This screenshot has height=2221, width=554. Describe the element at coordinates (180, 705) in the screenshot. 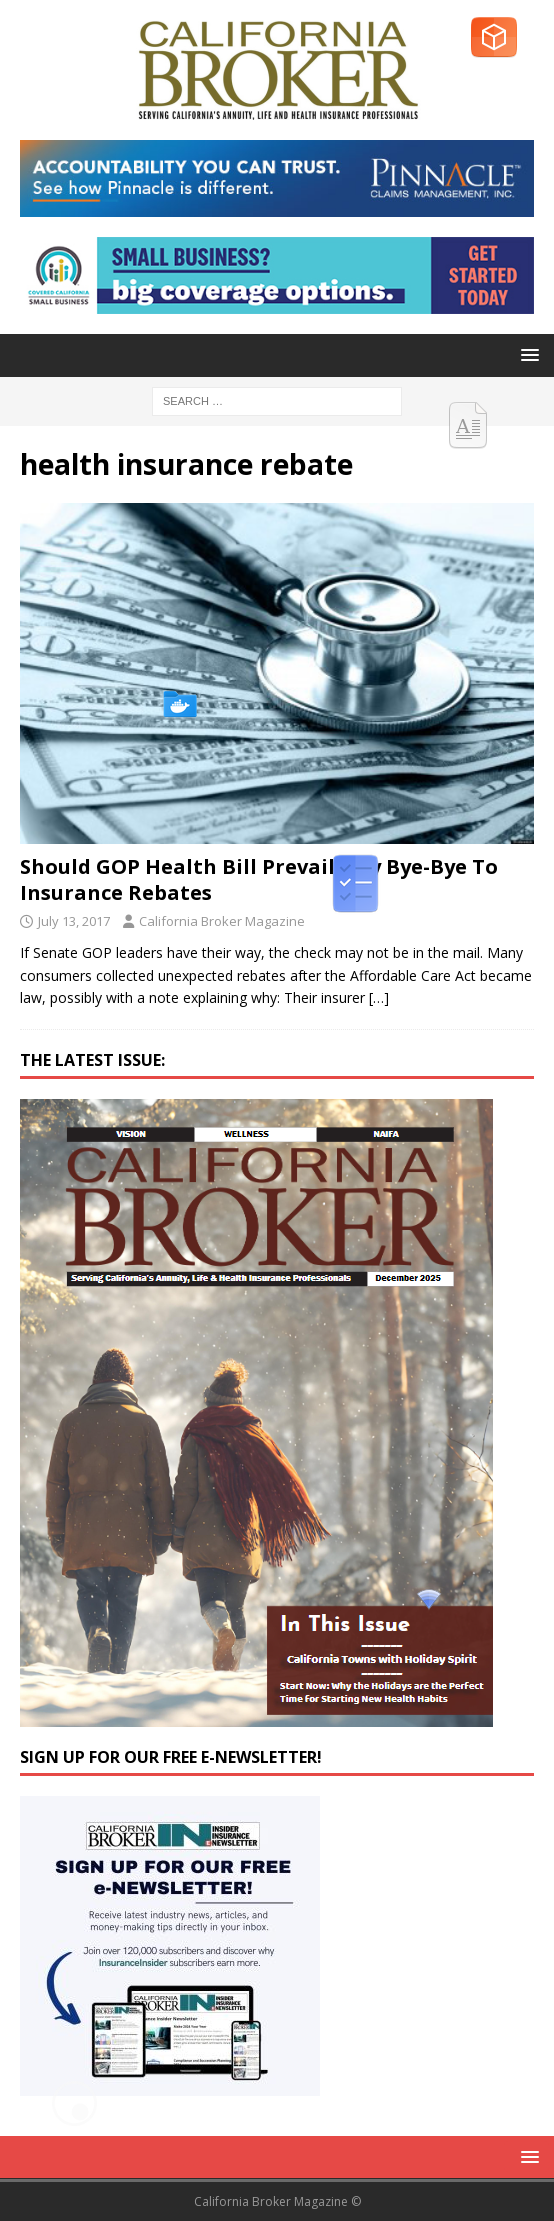

I see `open folder containing docker projects` at that location.